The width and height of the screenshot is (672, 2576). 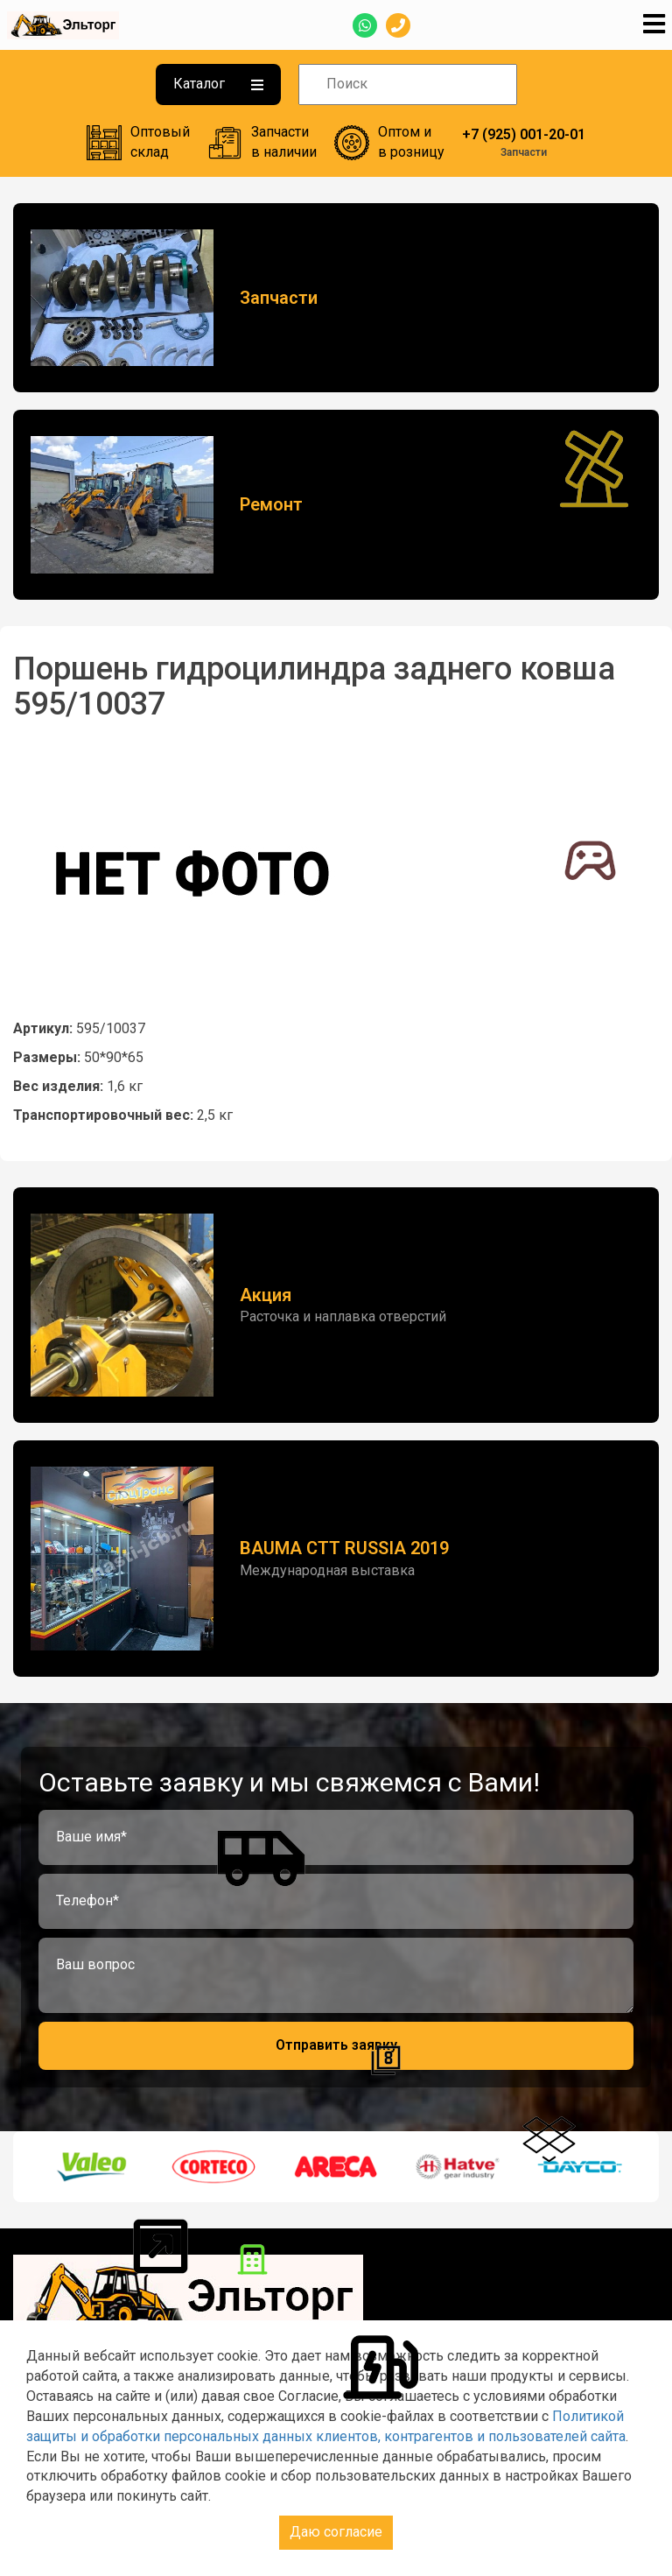 What do you see at coordinates (377, 2367) in the screenshot?
I see `find nearby EV charging stations` at bounding box center [377, 2367].